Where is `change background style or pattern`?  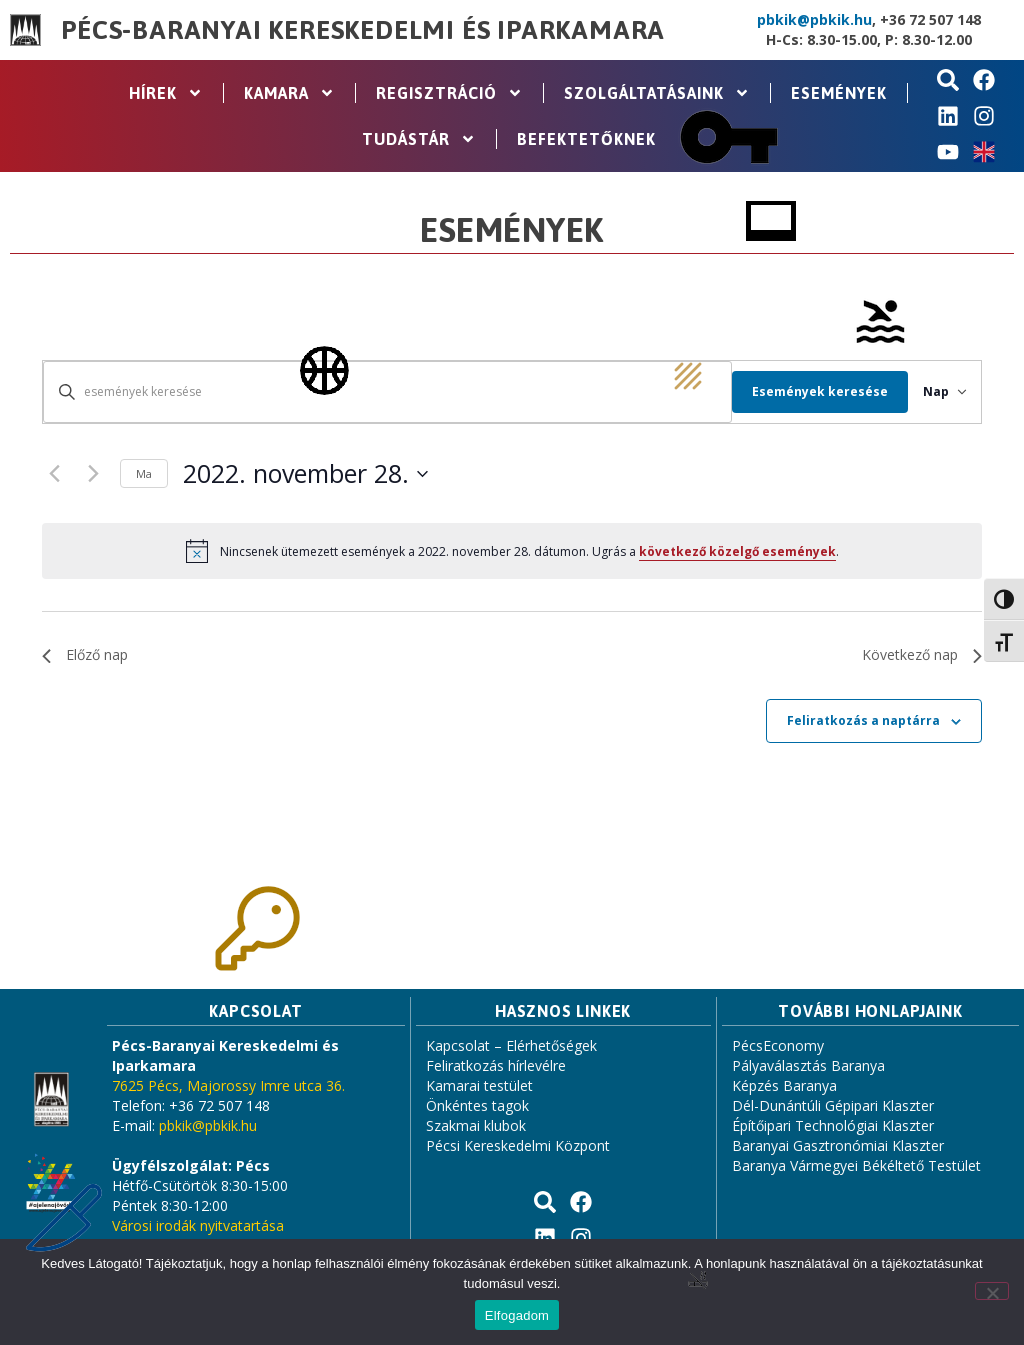 change background style or pattern is located at coordinates (688, 376).